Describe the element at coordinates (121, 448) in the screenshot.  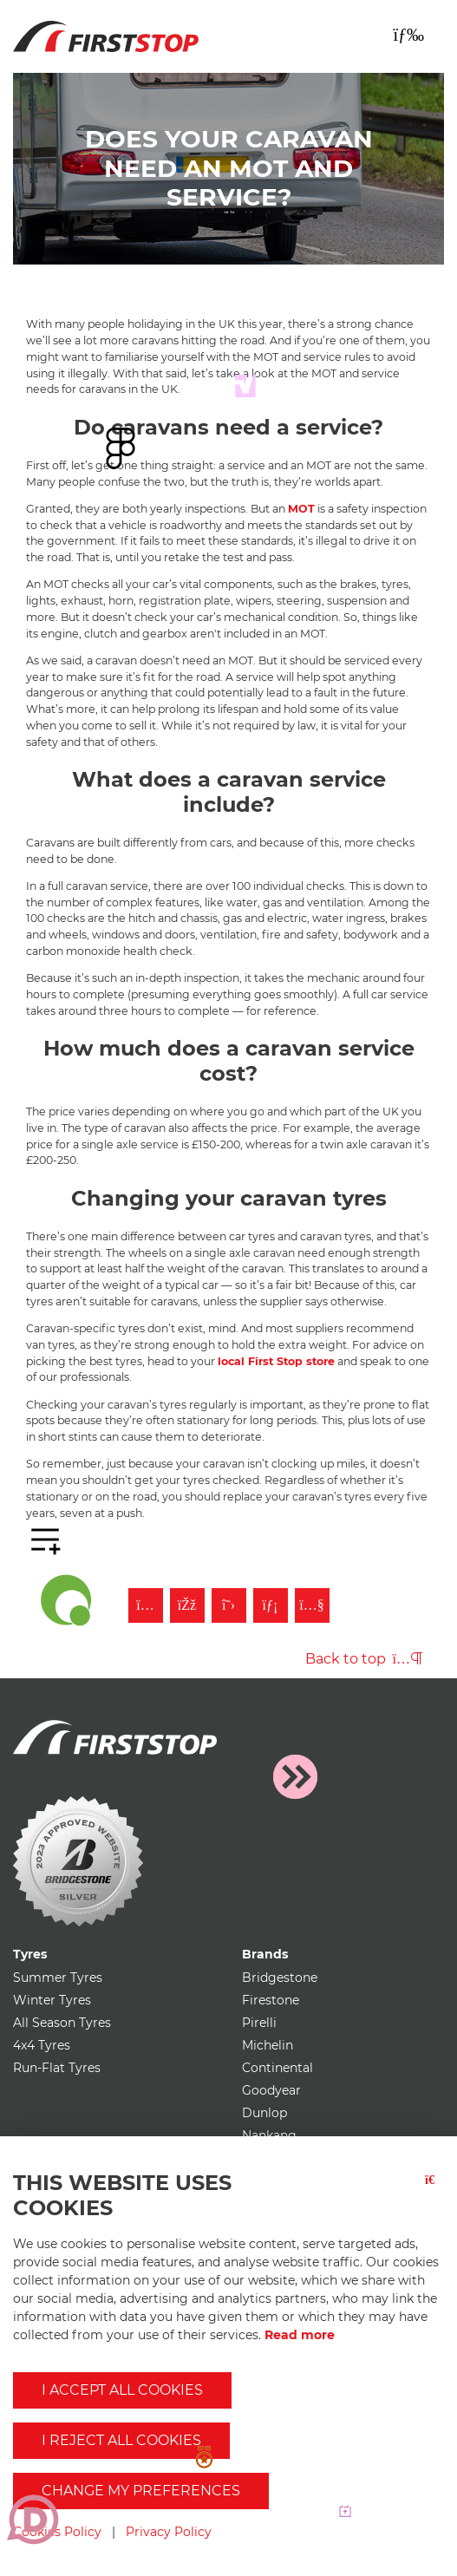
I see `open Figma design tool` at that location.